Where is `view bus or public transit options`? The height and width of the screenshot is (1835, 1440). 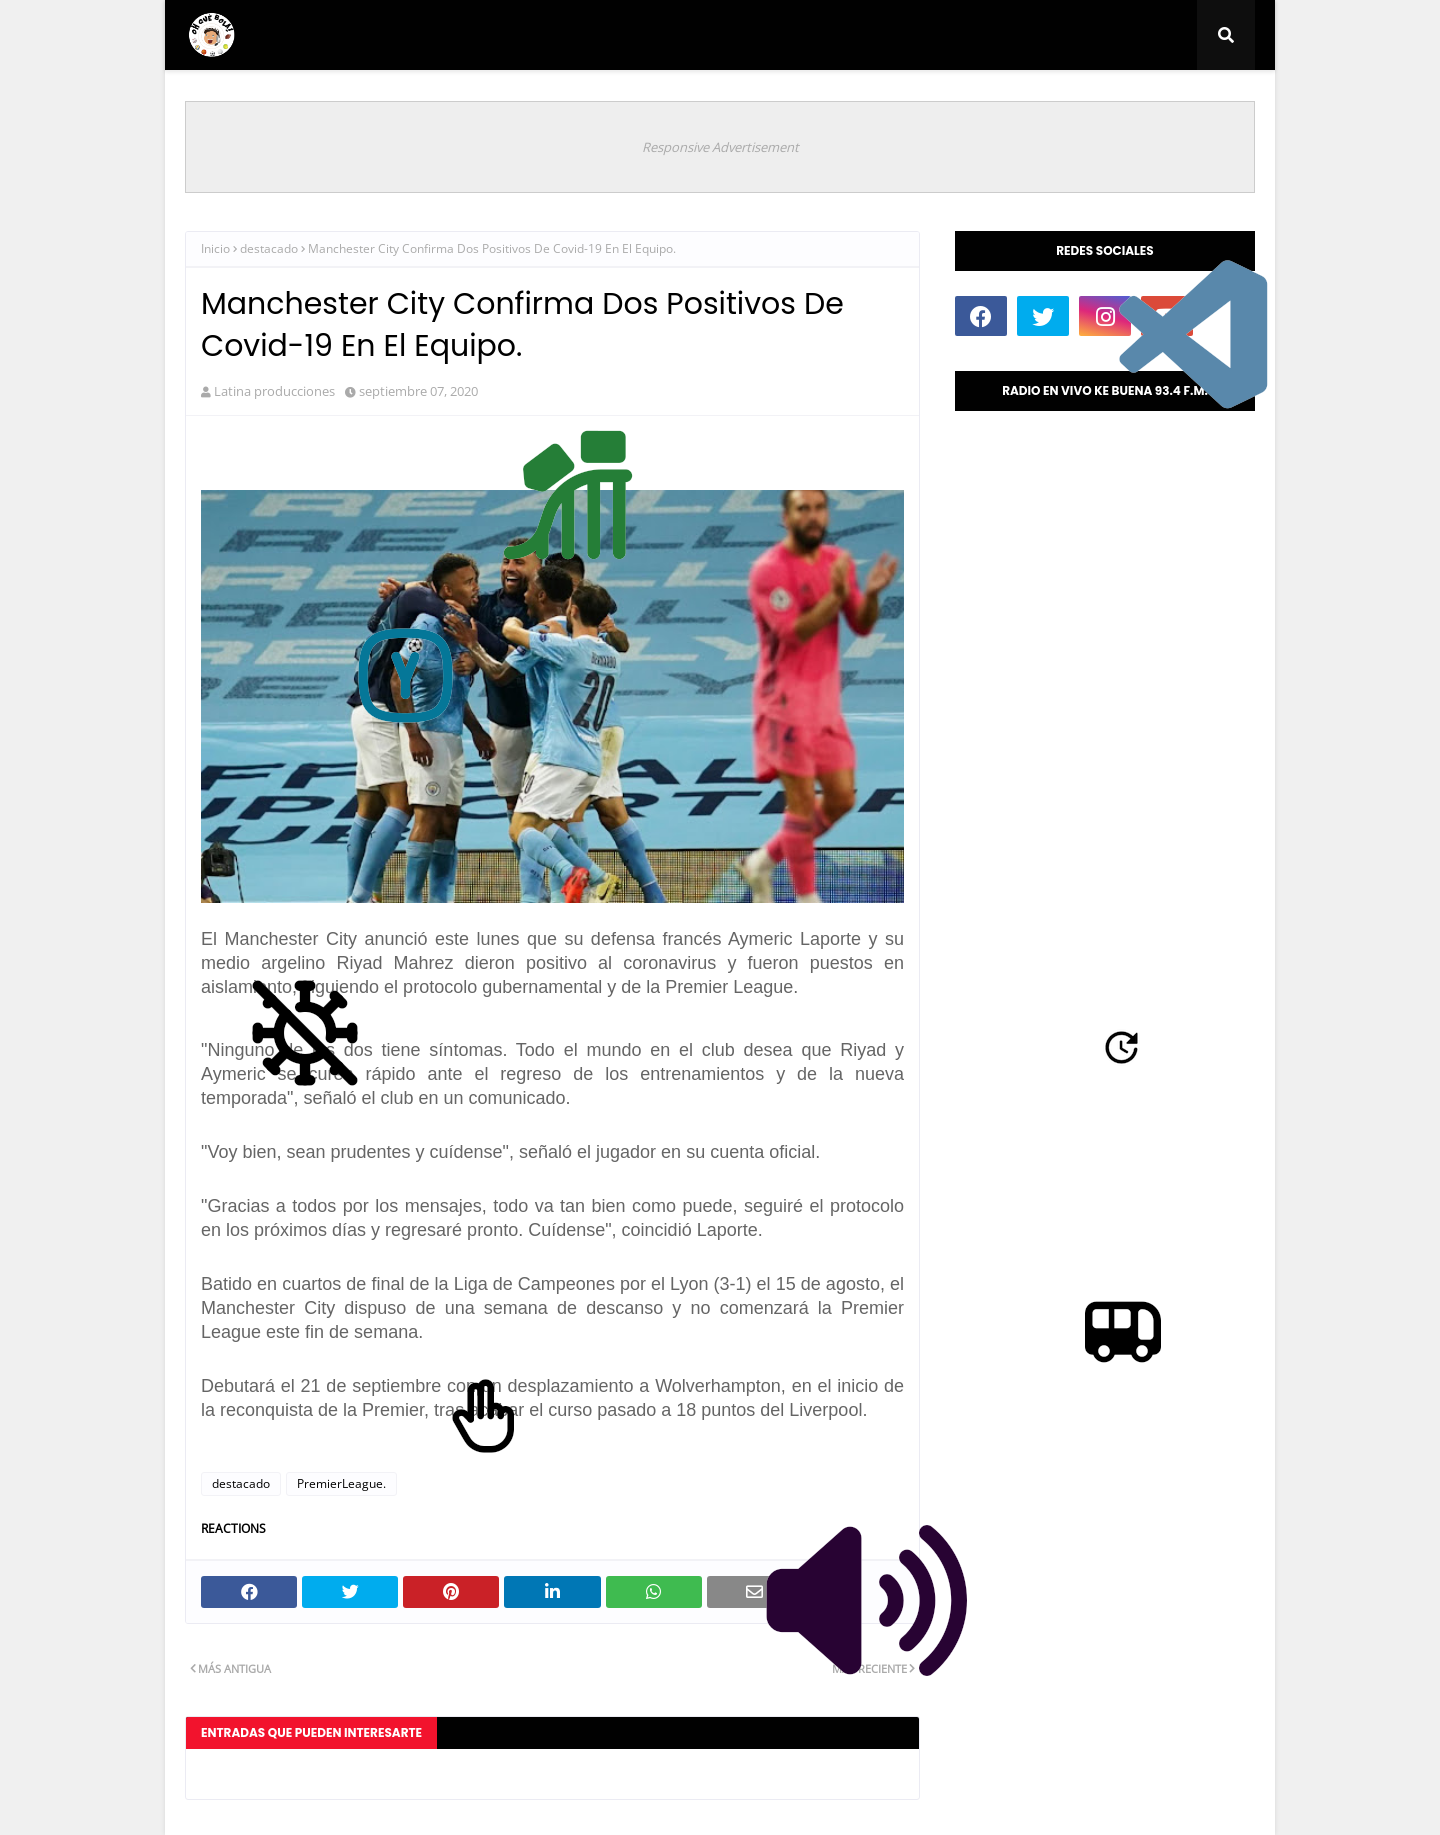 view bus or public transit options is located at coordinates (1123, 1332).